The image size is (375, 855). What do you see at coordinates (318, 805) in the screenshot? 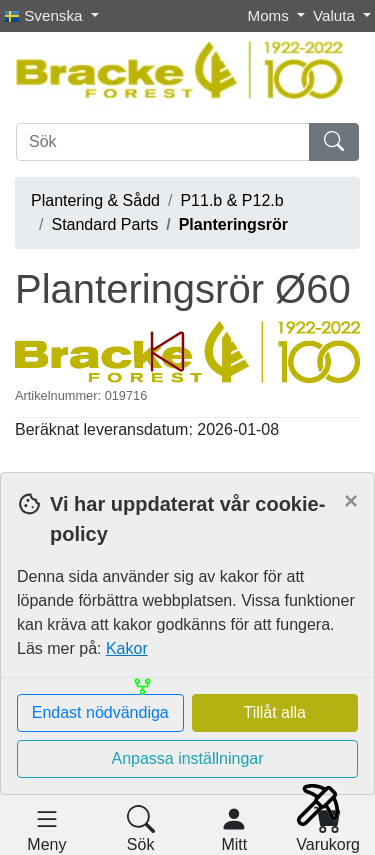
I see `mining or resource gathering tool` at bounding box center [318, 805].